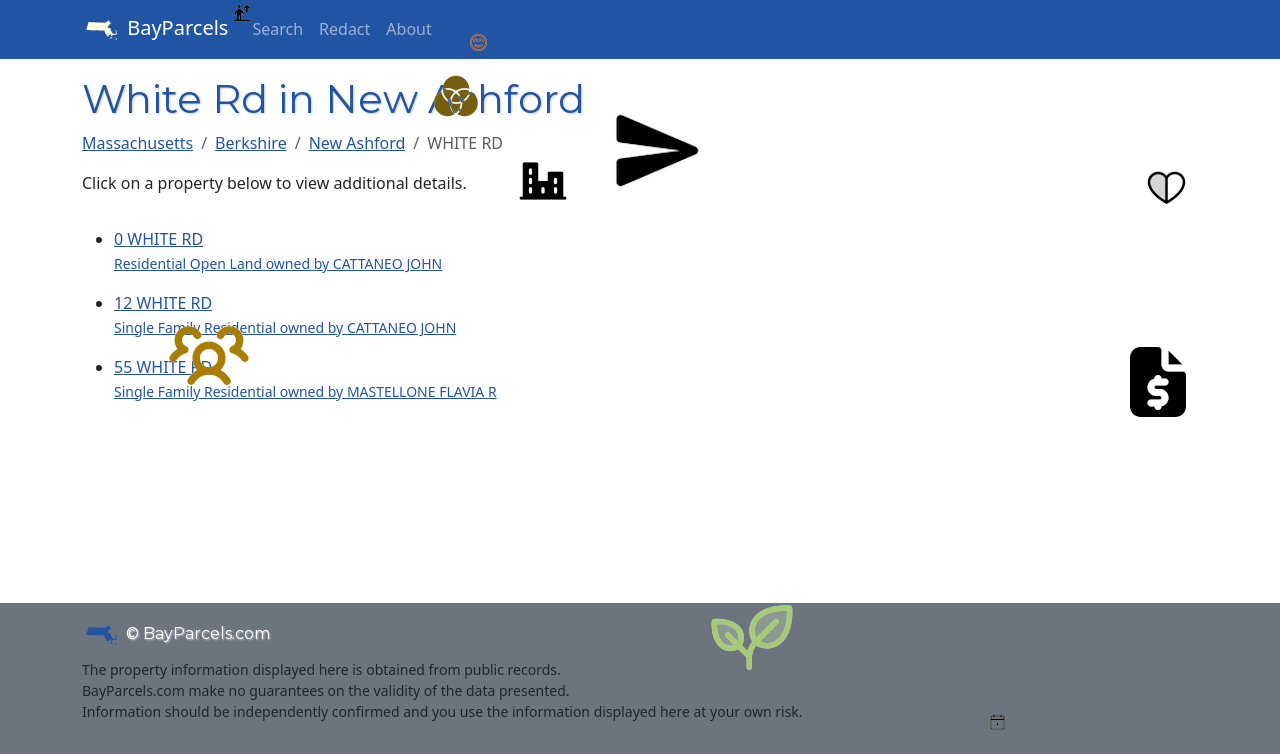  I want to click on add a positive reaction or emoji, so click(478, 42).